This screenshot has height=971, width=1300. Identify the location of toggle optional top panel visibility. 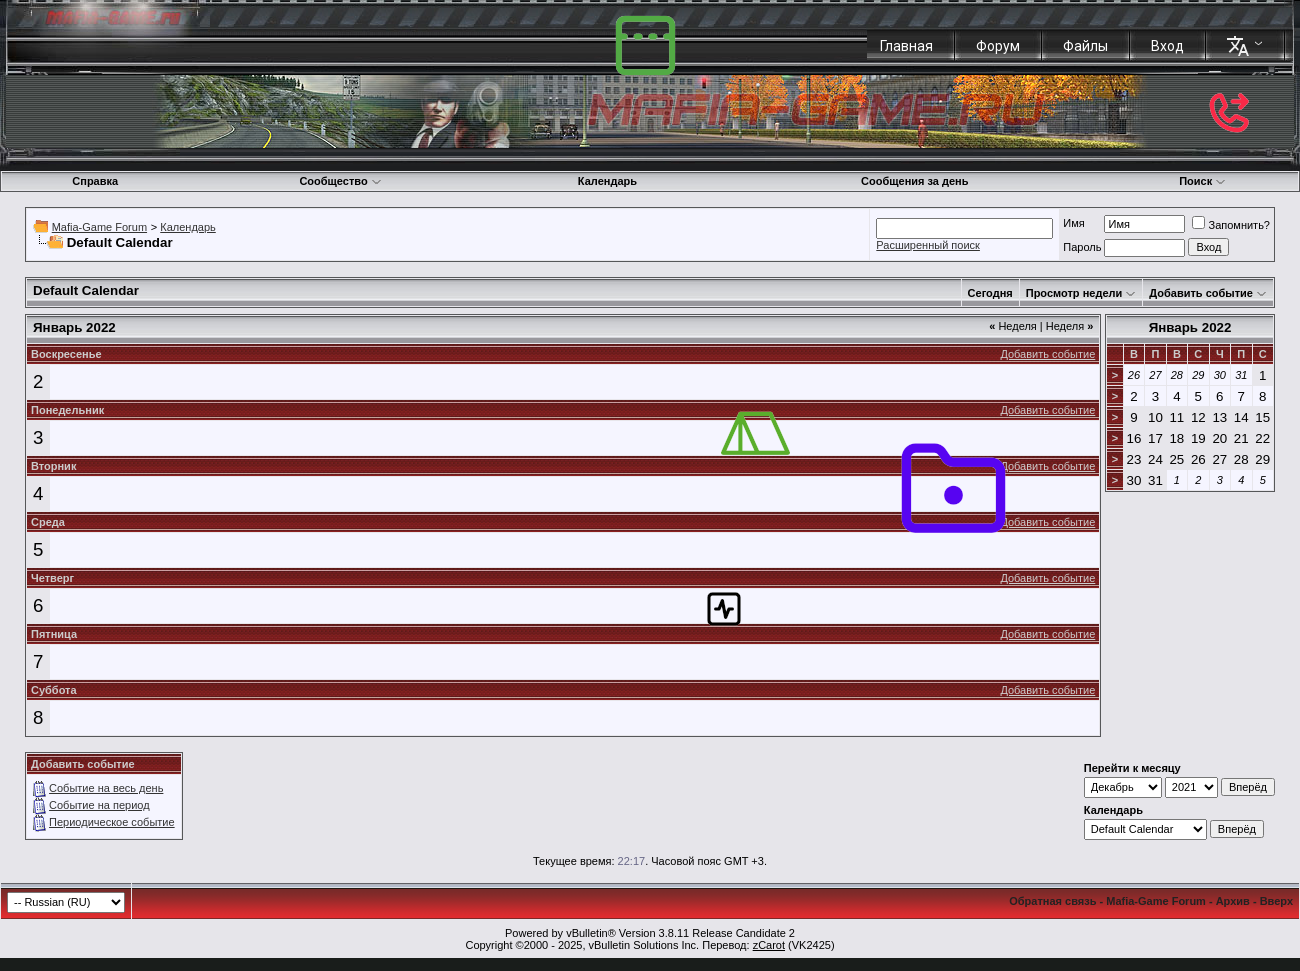
(645, 45).